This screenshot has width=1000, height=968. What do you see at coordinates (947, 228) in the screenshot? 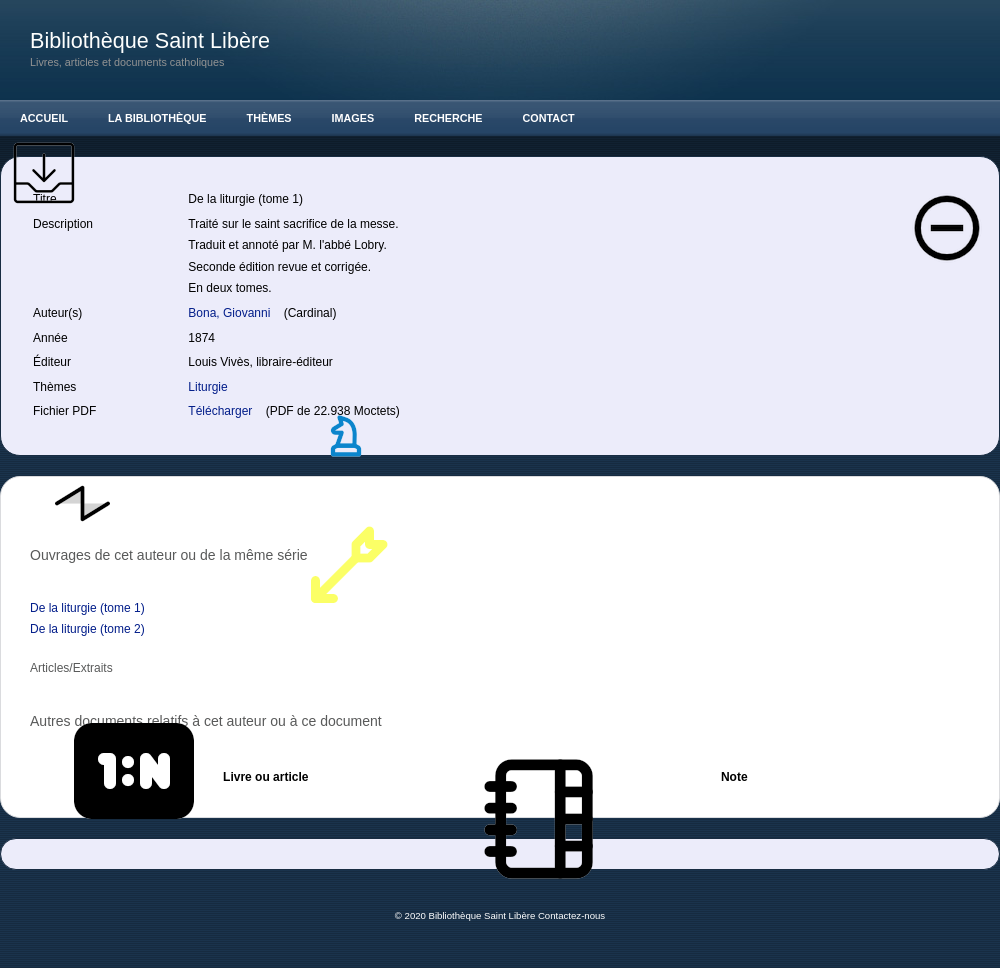
I see `remove an item from a list` at bounding box center [947, 228].